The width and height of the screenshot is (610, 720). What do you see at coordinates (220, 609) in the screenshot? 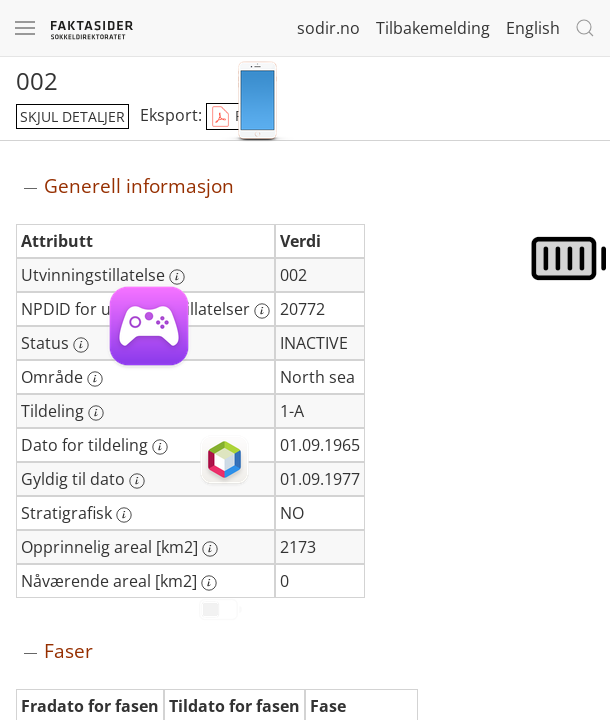
I see `indicates battery at 50% charge` at bounding box center [220, 609].